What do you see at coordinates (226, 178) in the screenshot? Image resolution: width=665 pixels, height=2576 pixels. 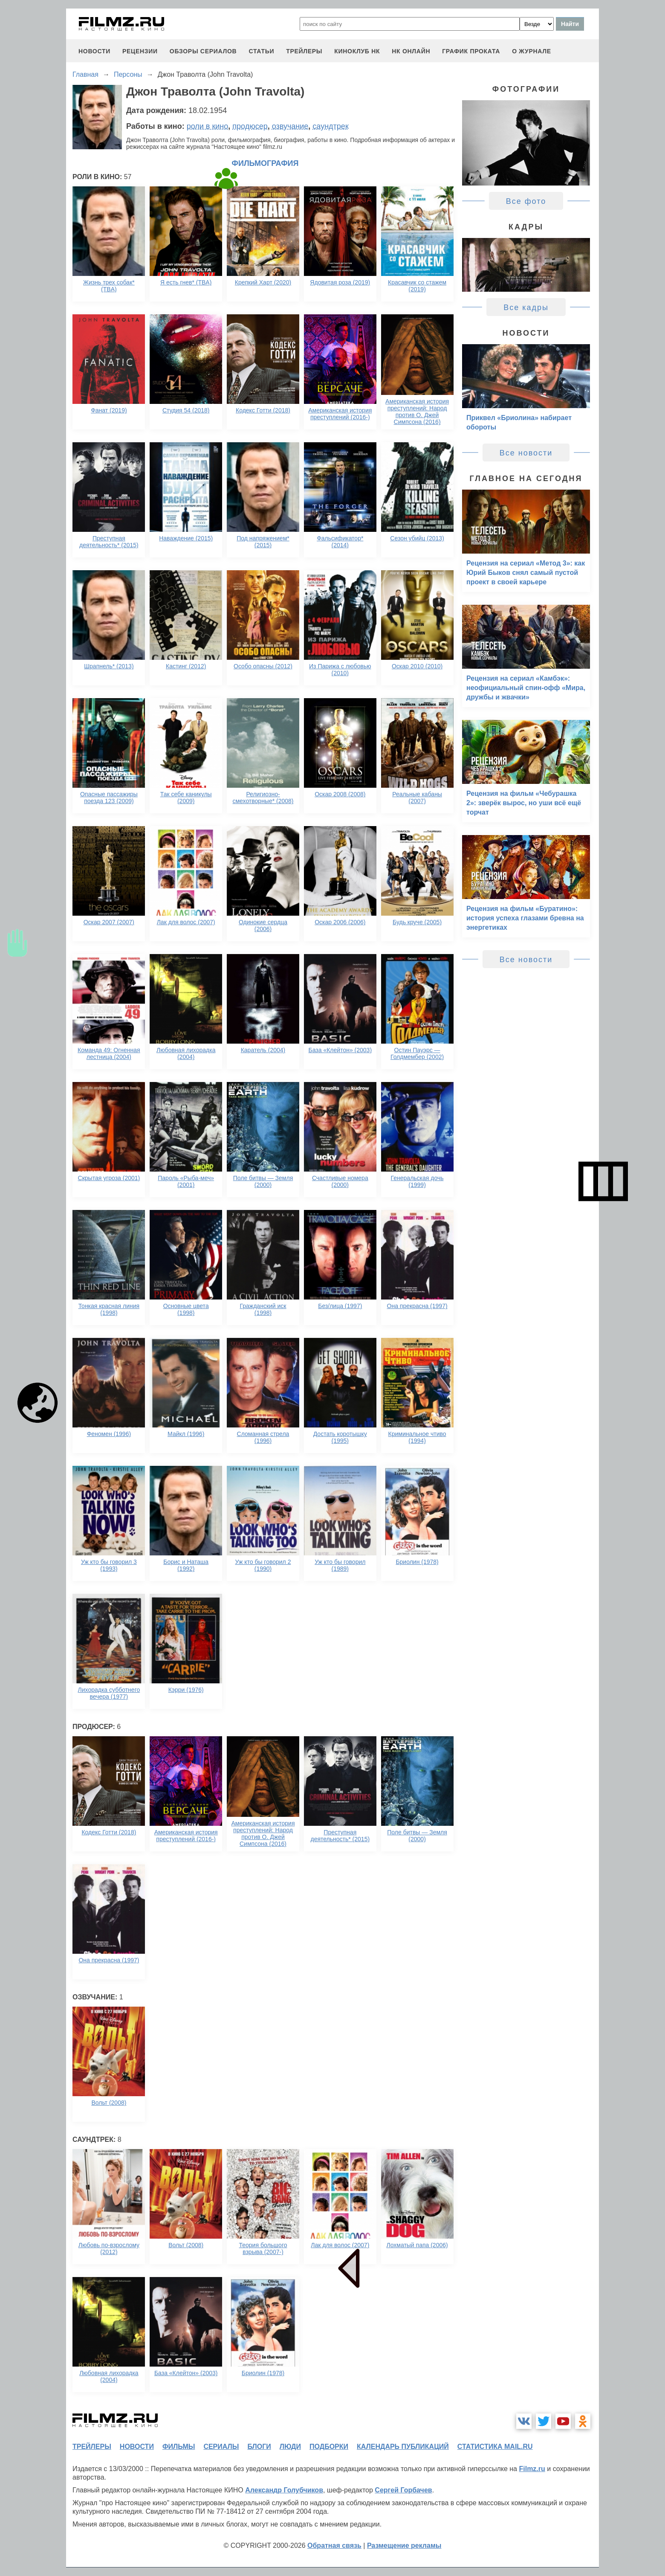 I see `view group members or team` at bounding box center [226, 178].